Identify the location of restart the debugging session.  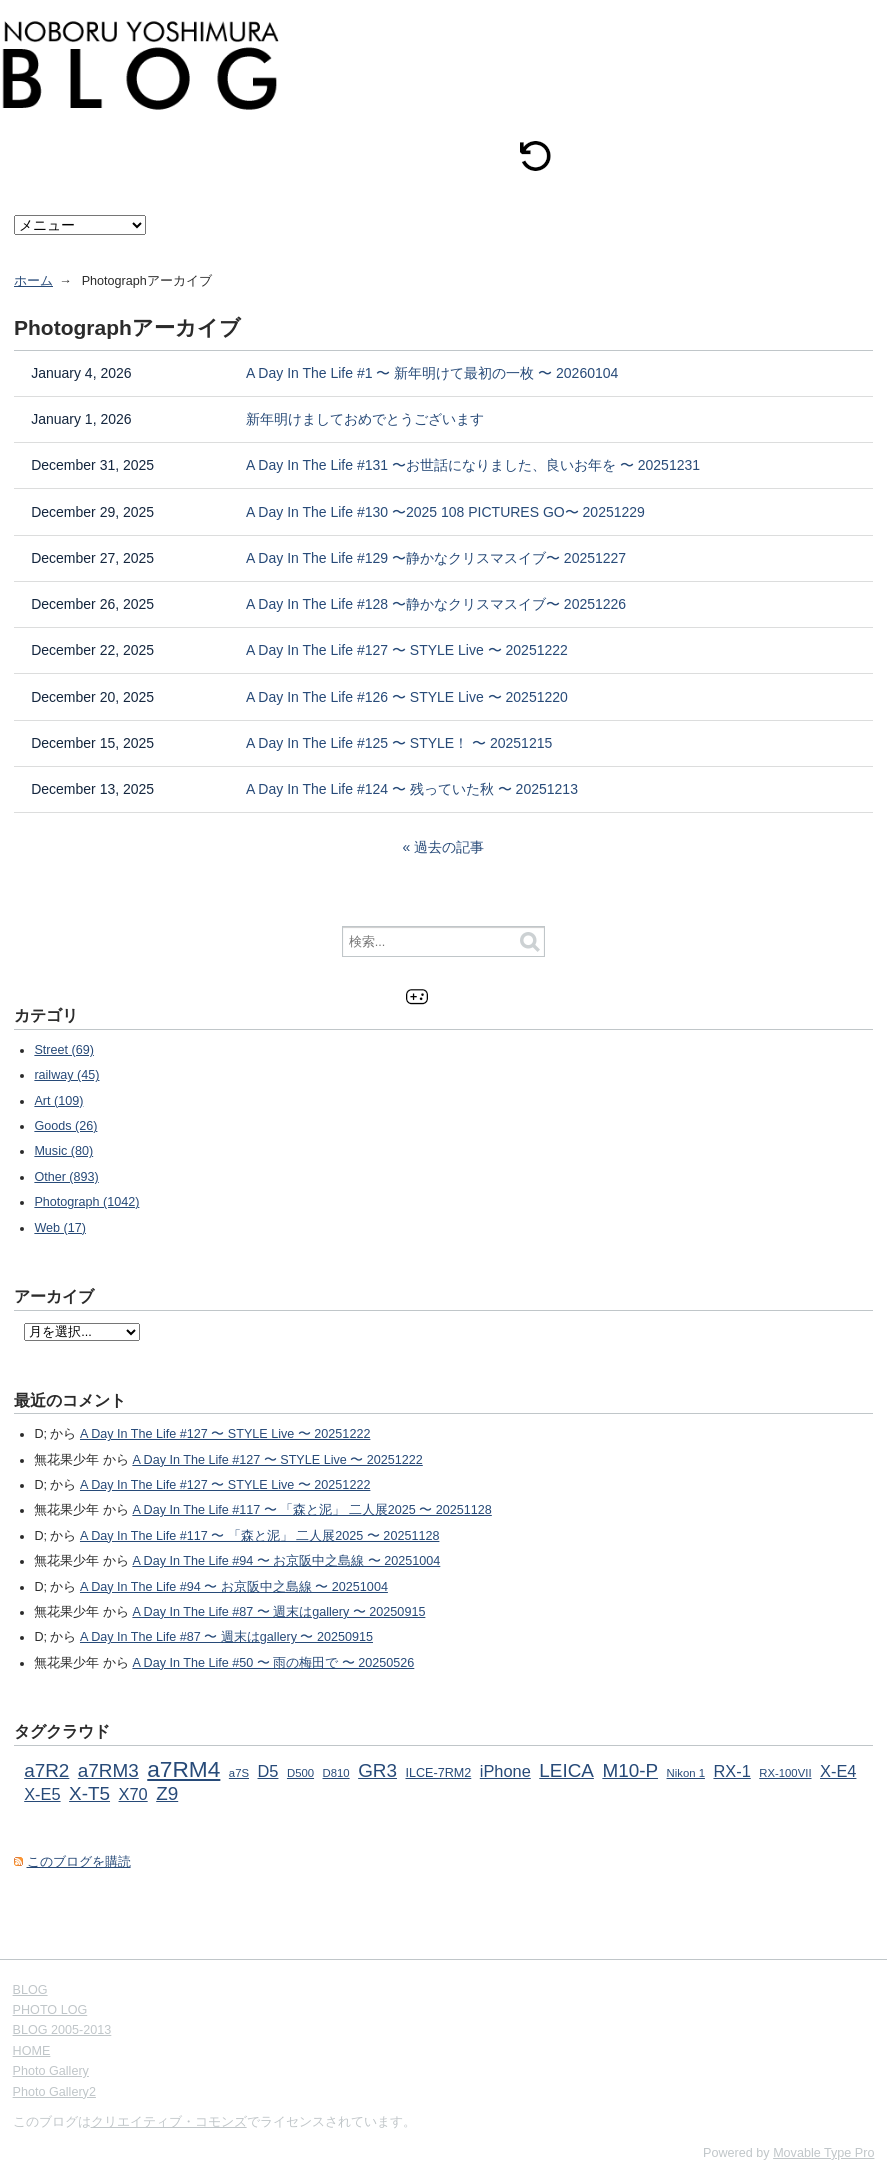
(535, 156).